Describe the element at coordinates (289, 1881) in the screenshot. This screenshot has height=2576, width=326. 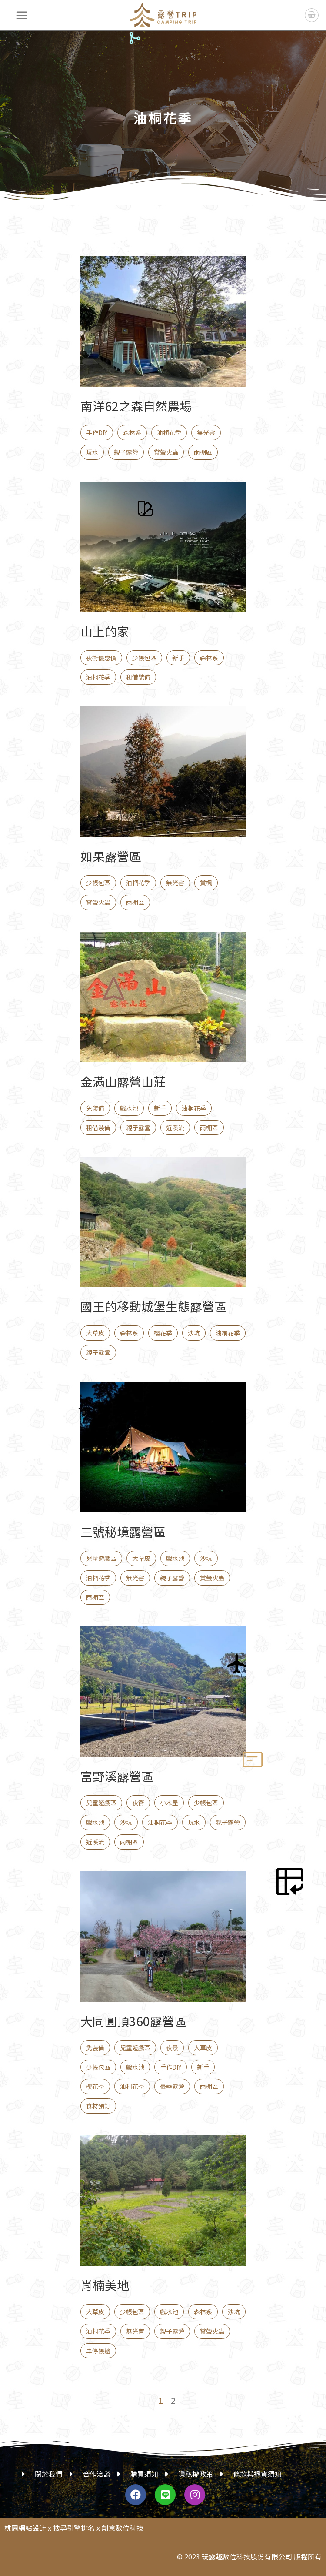
I see `pivot table column in spreadsheet view` at that location.